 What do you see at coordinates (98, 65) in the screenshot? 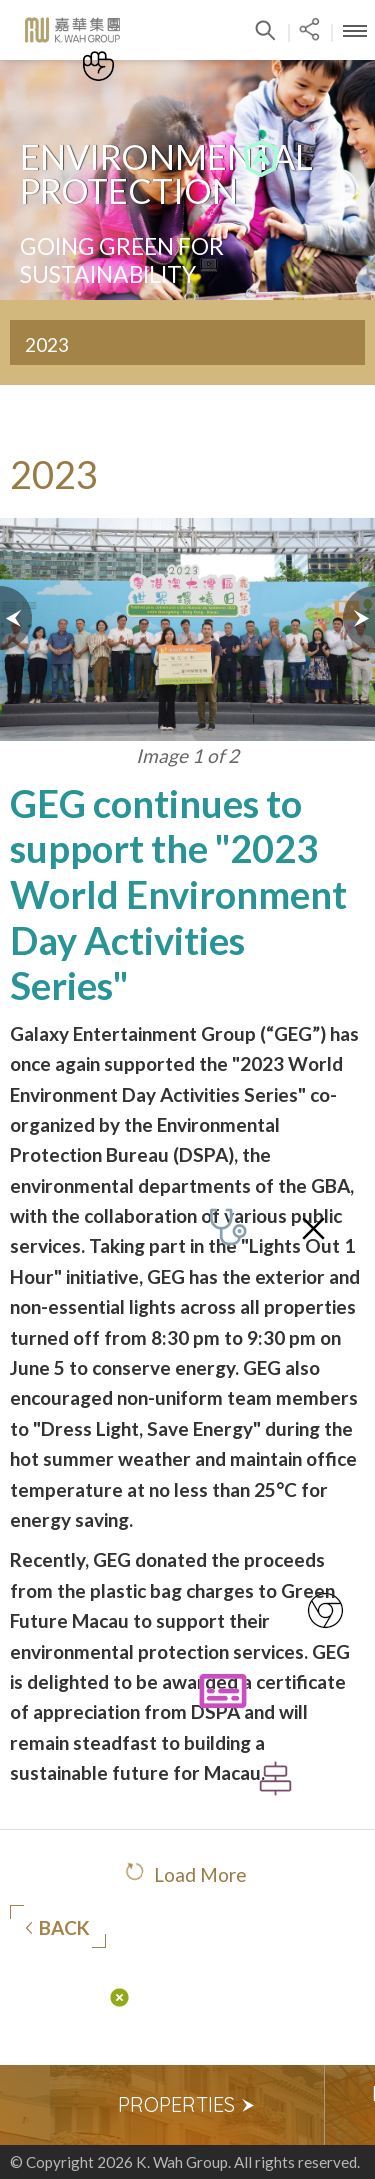
I see `indicates solidarity or support` at bounding box center [98, 65].